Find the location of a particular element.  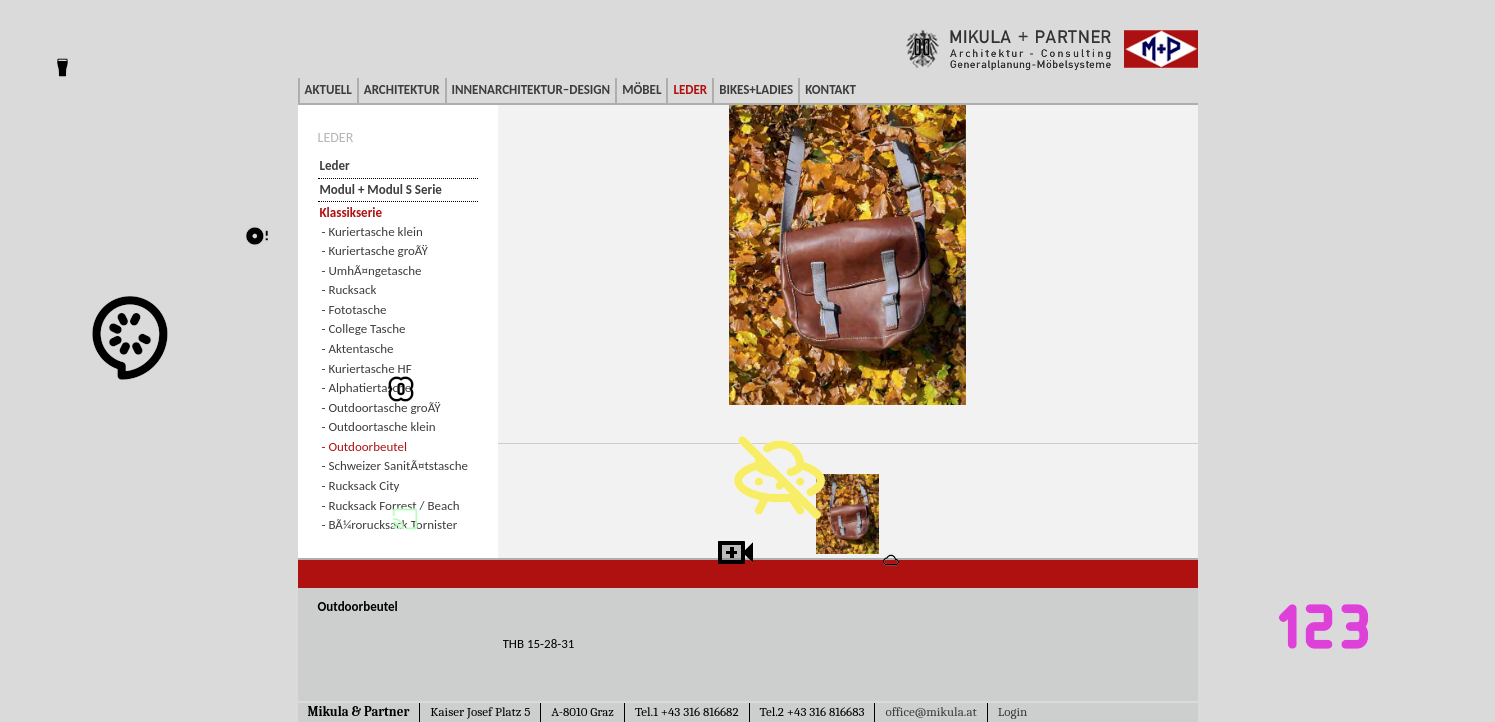

indicates storage disc is full is located at coordinates (257, 236).